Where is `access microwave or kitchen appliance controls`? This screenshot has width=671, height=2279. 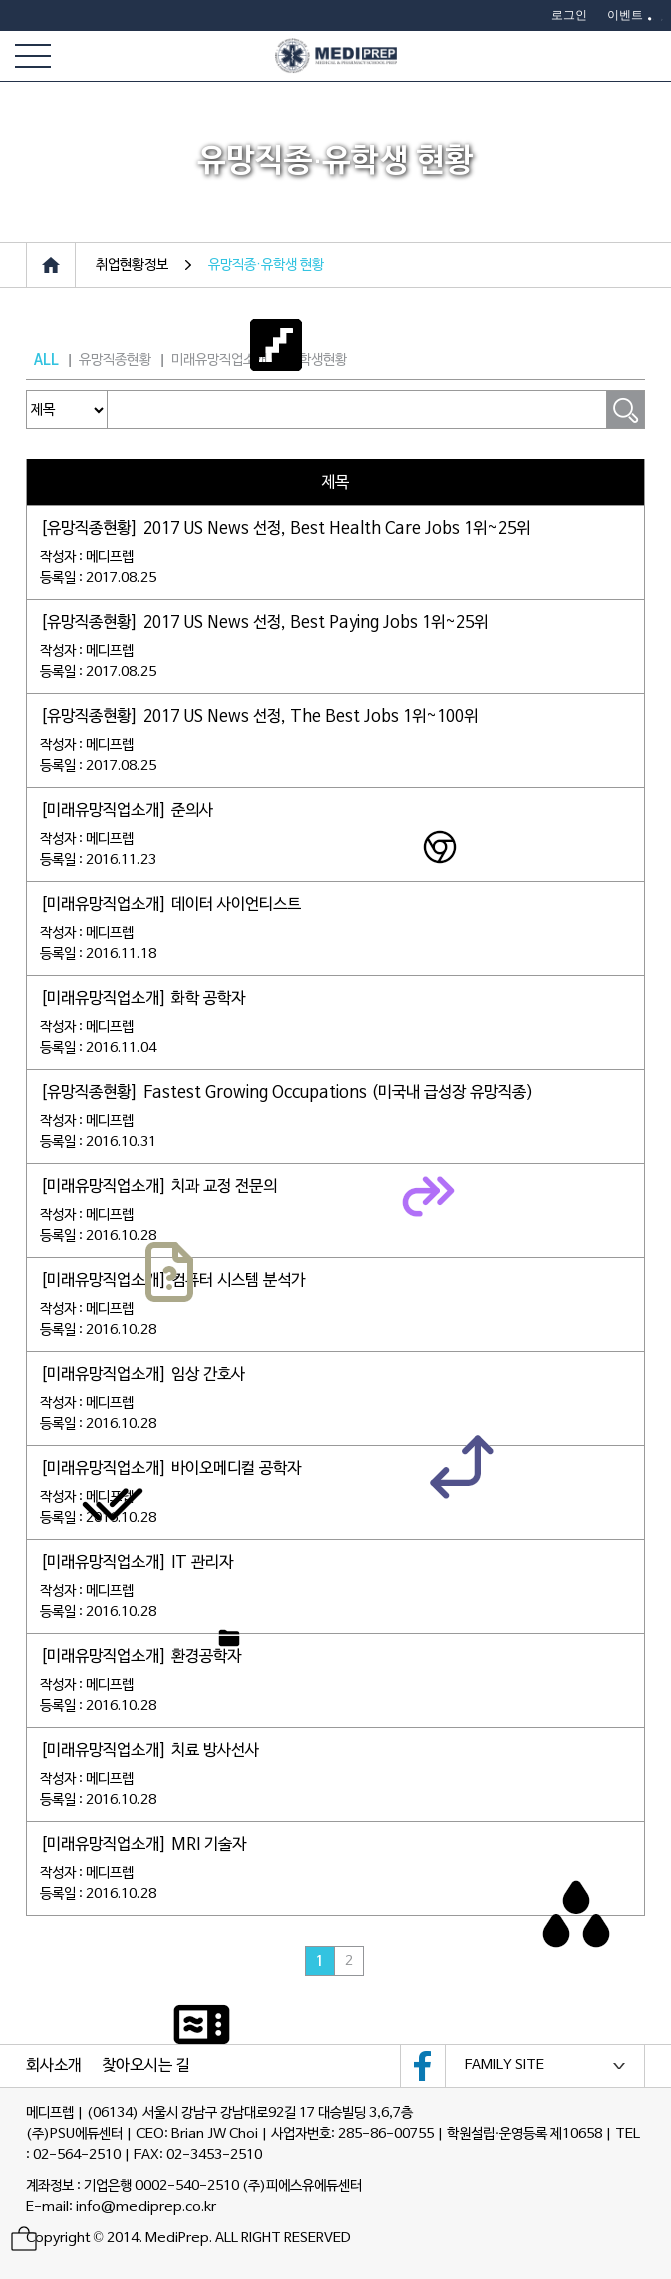 access microwave or kitchen appliance controls is located at coordinates (201, 2024).